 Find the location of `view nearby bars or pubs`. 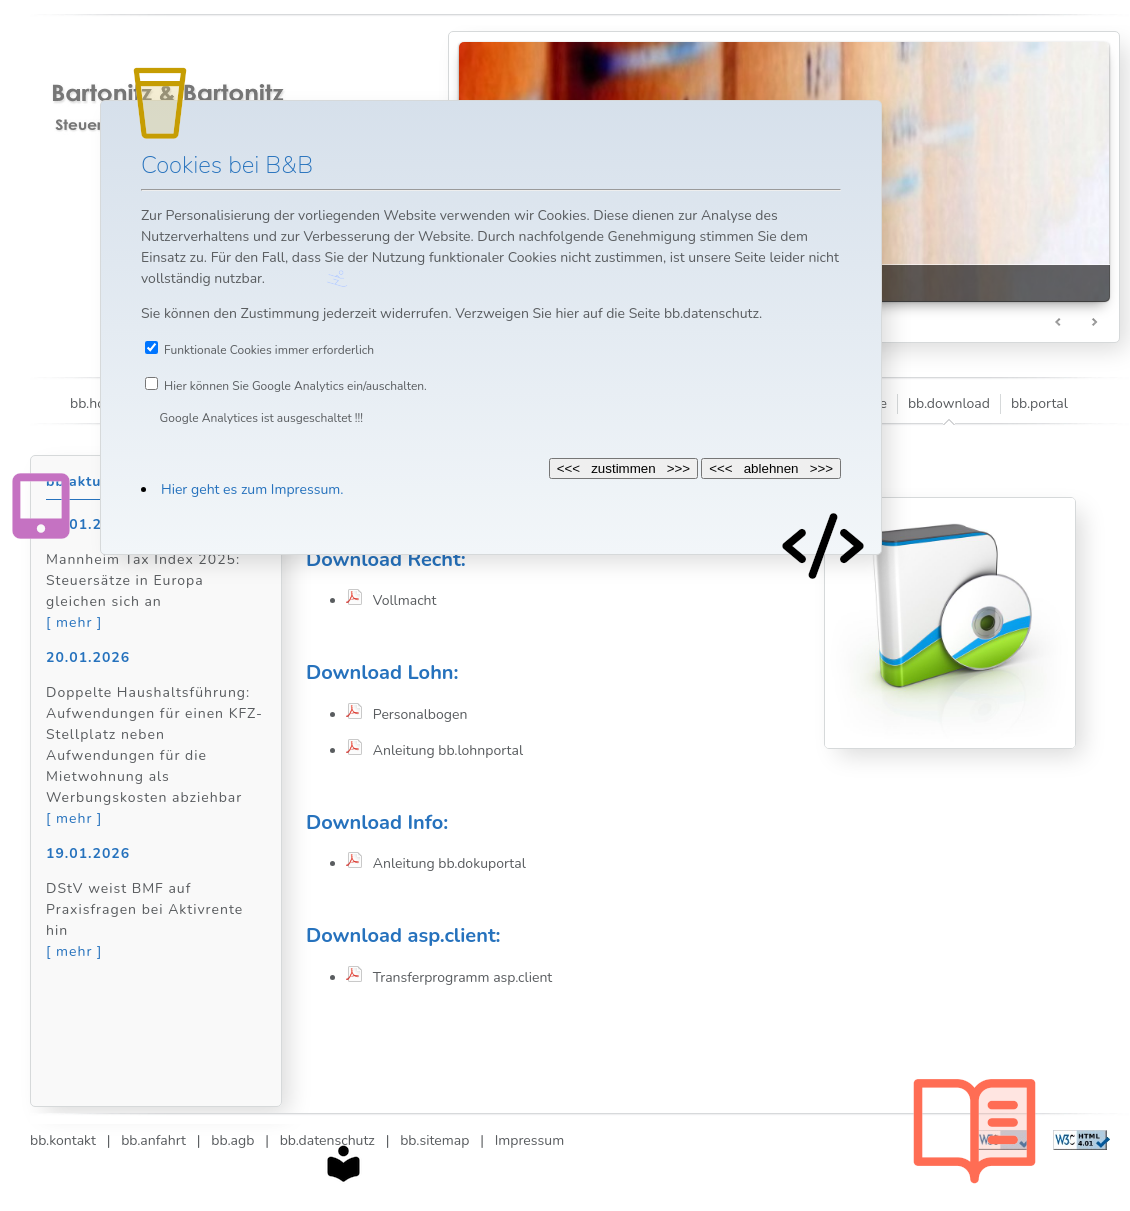

view nearby bars or pubs is located at coordinates (160, 102).